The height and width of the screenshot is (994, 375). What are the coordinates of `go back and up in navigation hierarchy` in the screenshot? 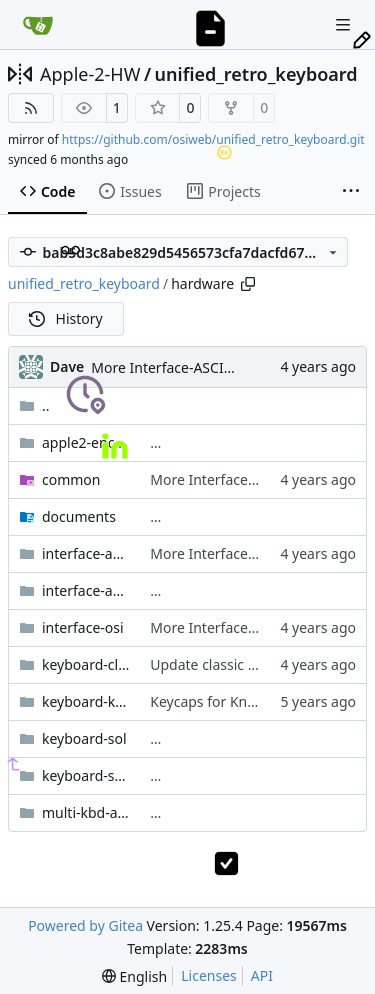 It's located at (13, 764).